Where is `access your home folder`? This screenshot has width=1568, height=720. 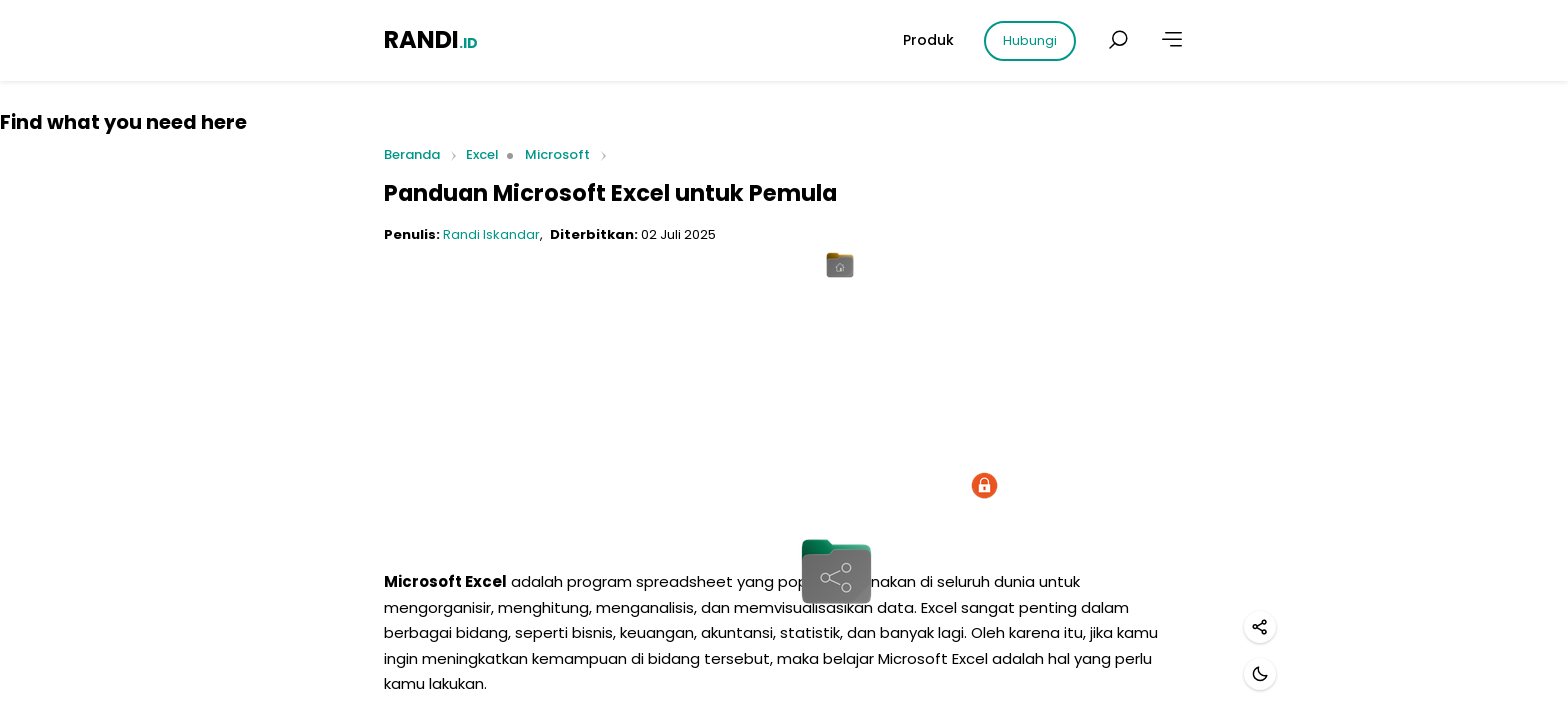 access your home folder is located at coordinates (840, 265).